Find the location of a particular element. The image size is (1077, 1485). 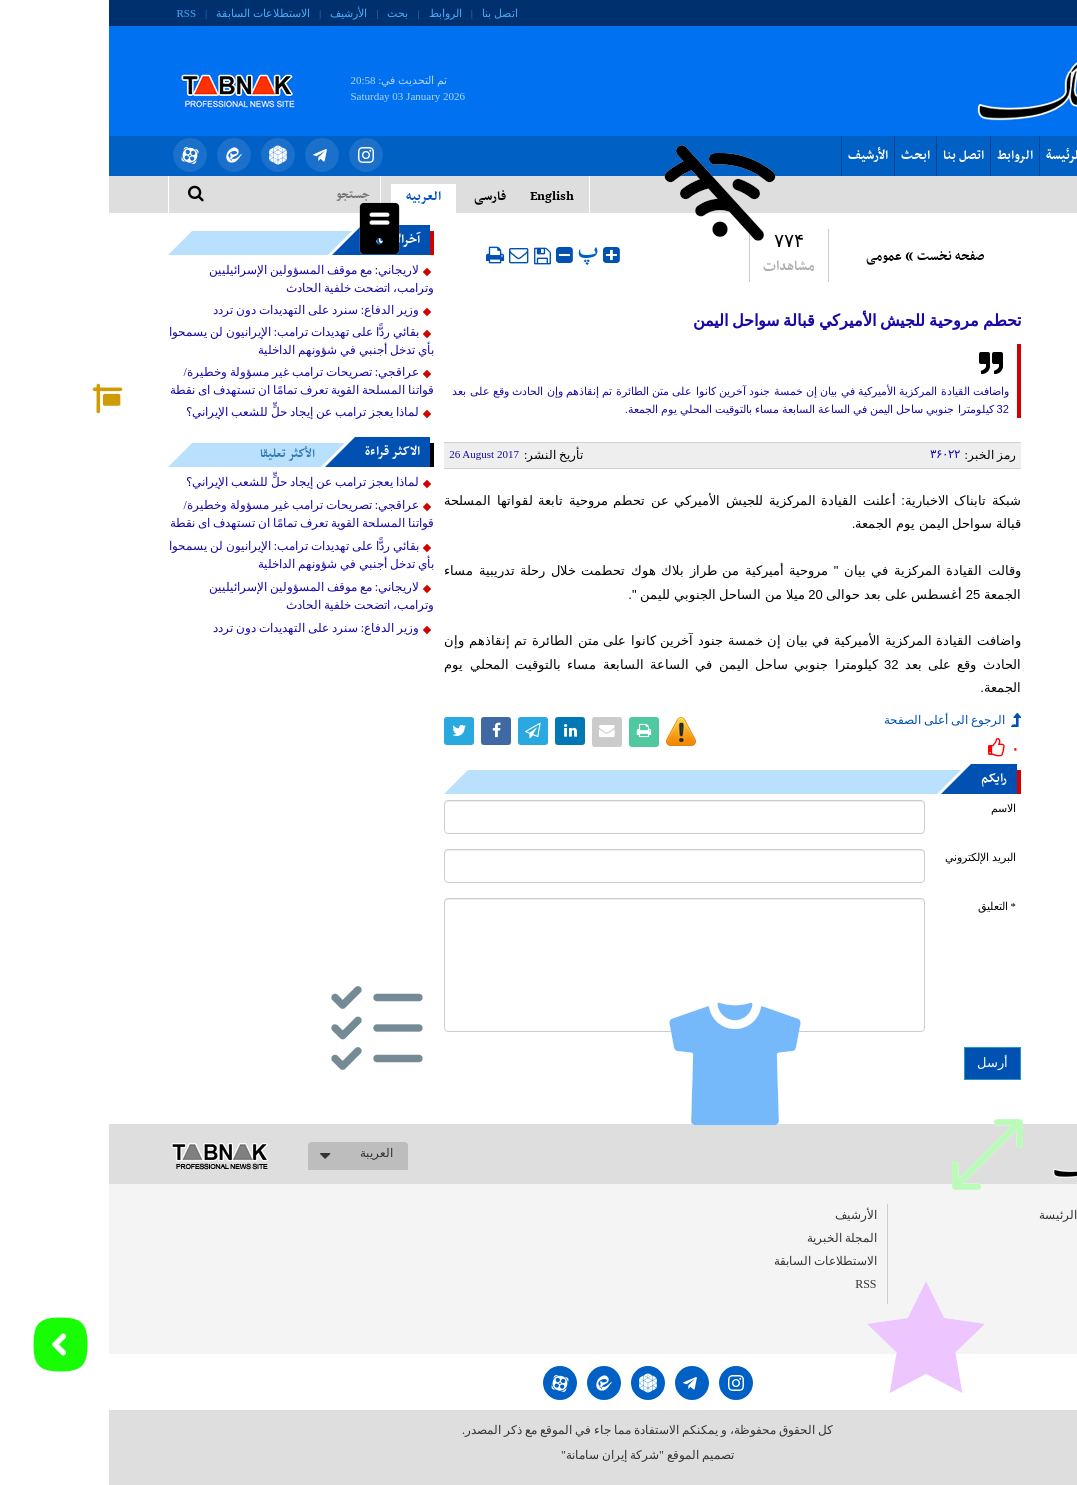

browse clothing or apparel items is located at coordinates (735, 1064).